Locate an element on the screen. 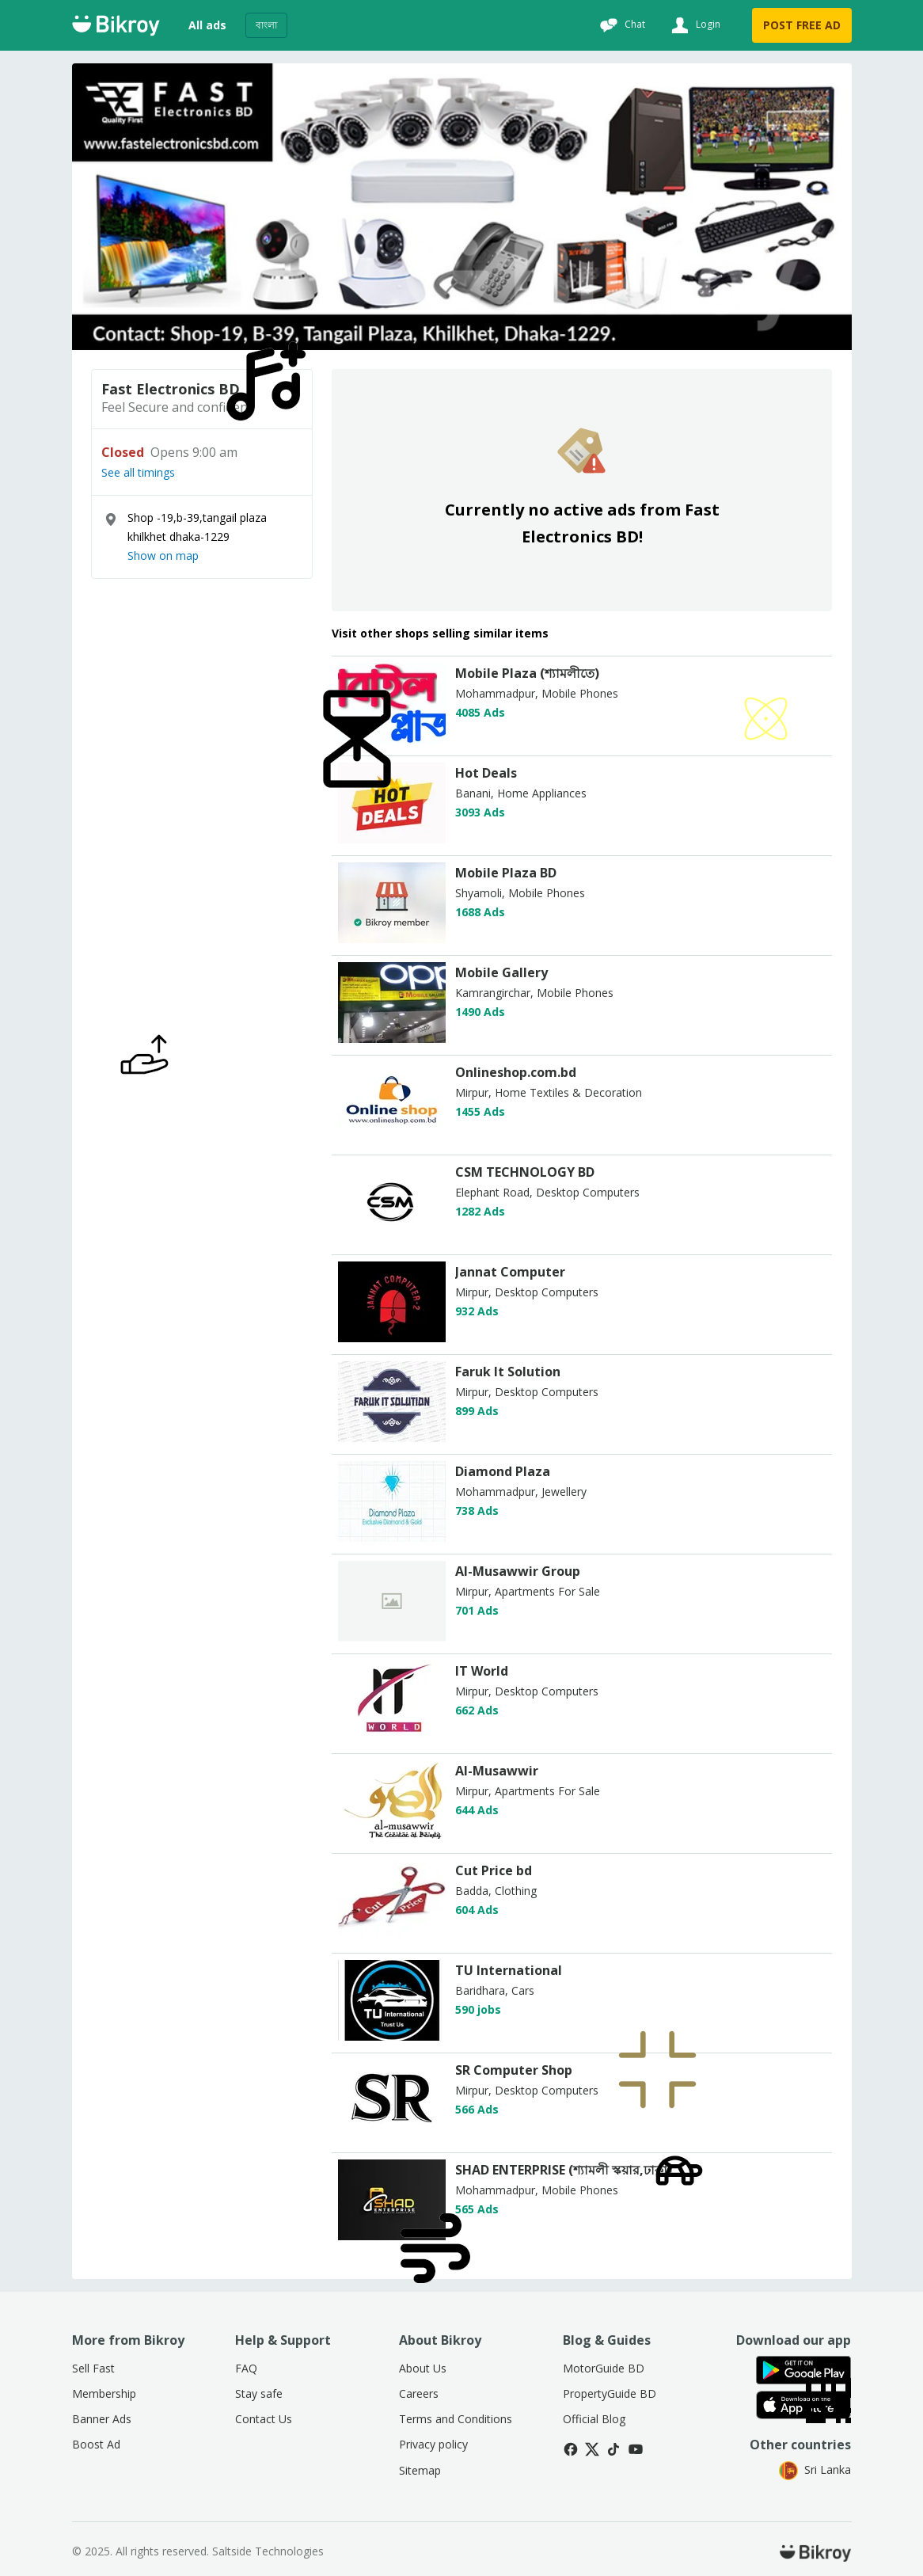 The image size is (923, 2576). exit fullscreen mode is located at coordinates (657, 2069).